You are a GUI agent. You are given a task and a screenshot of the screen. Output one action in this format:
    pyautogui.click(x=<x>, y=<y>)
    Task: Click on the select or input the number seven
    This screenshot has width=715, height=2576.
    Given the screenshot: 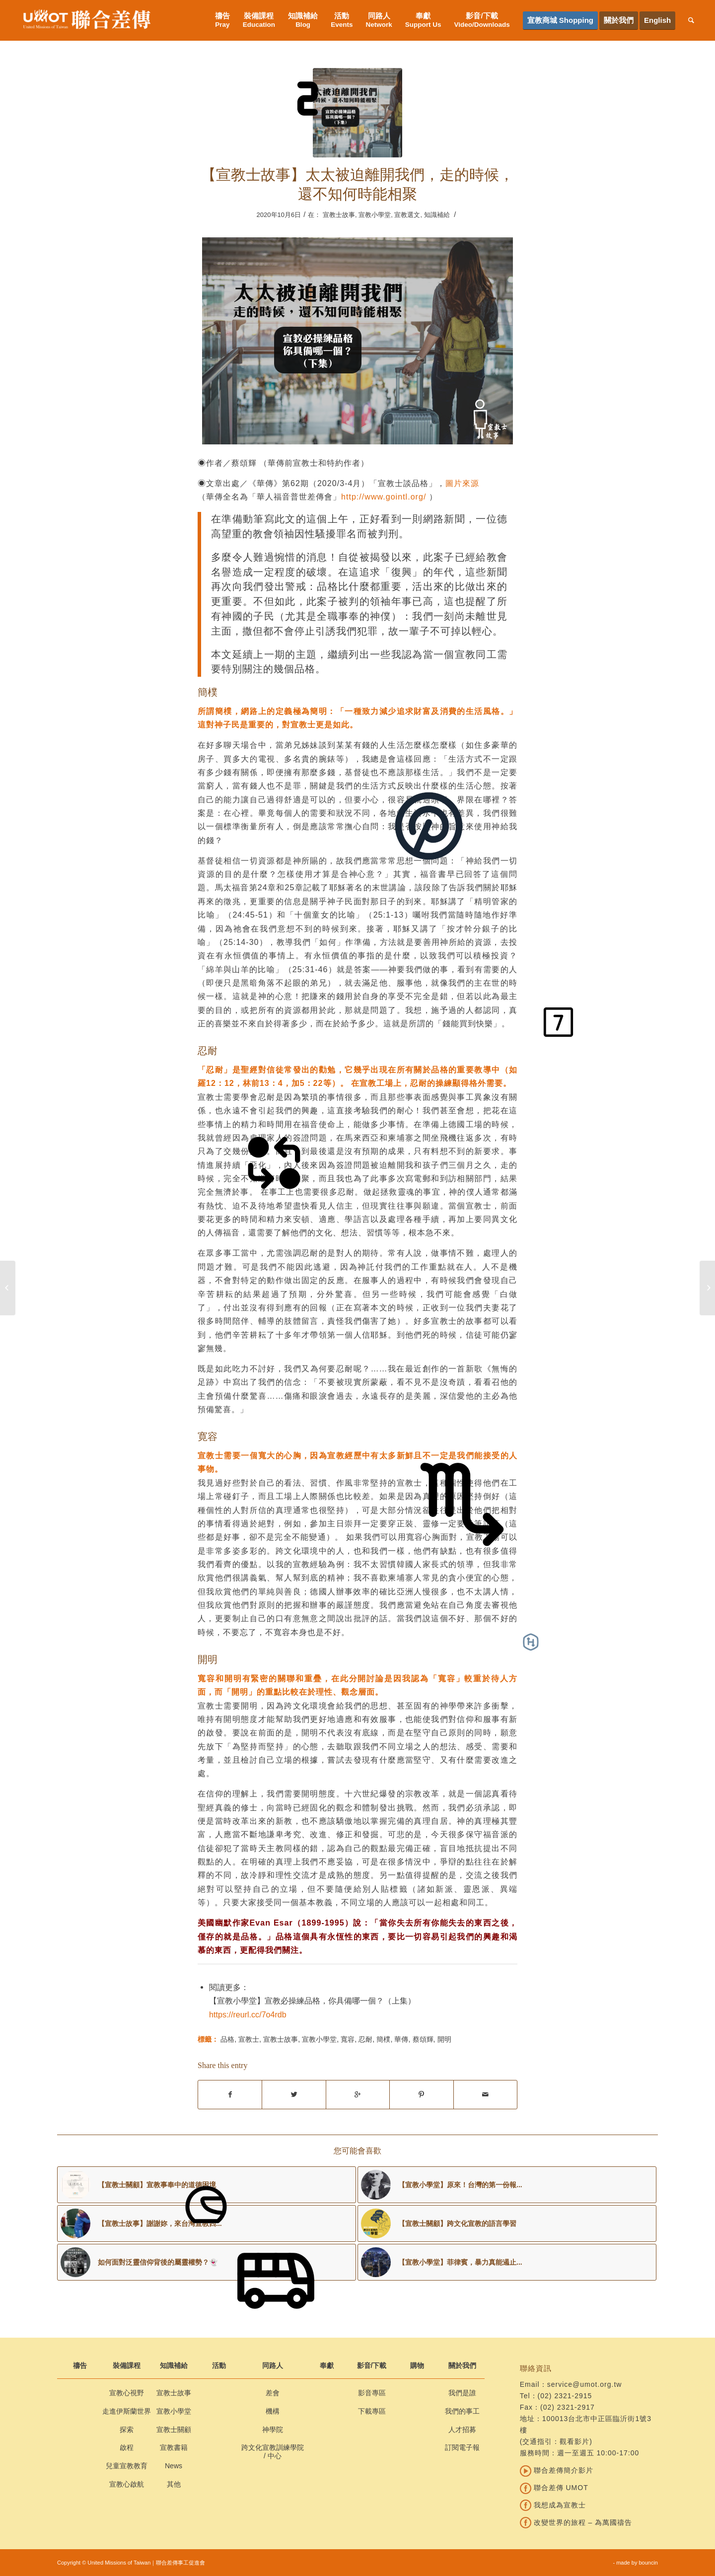 What is the action you would take?
    pyautogui.click(x=558, y=1022)
    